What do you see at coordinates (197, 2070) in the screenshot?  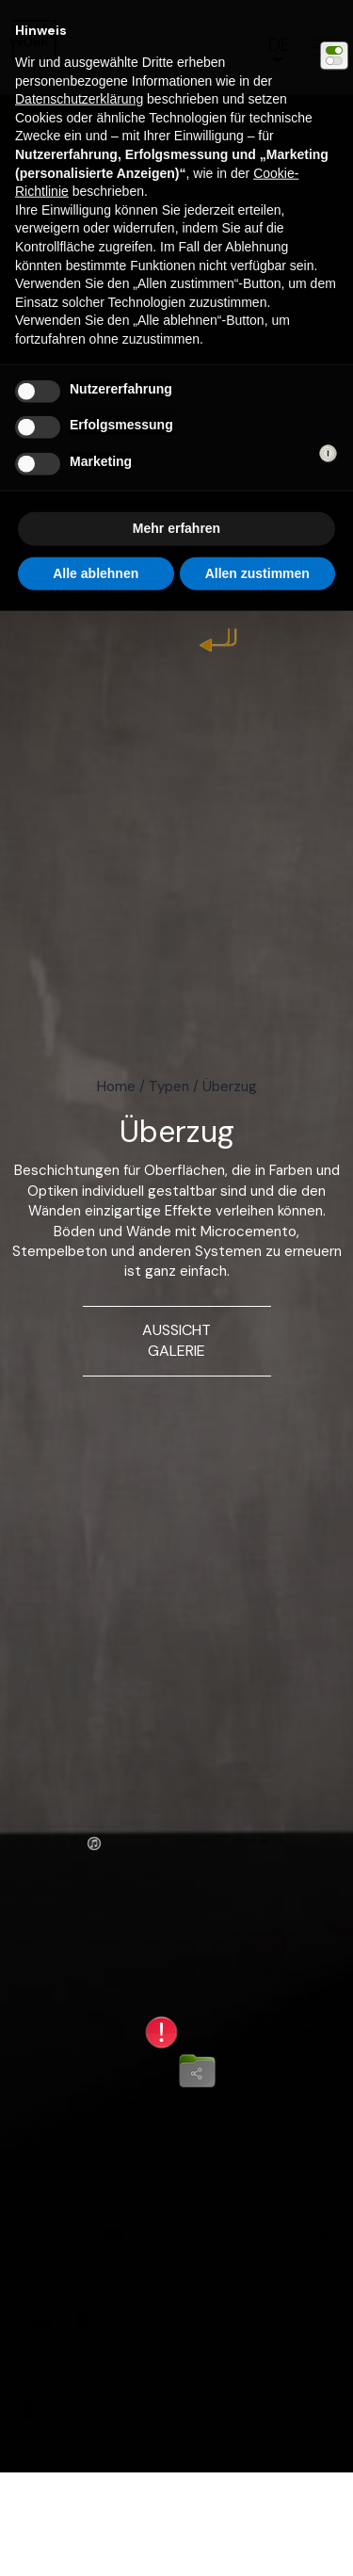 I see `open your public shared folder` at bounding box center [197, 2070].